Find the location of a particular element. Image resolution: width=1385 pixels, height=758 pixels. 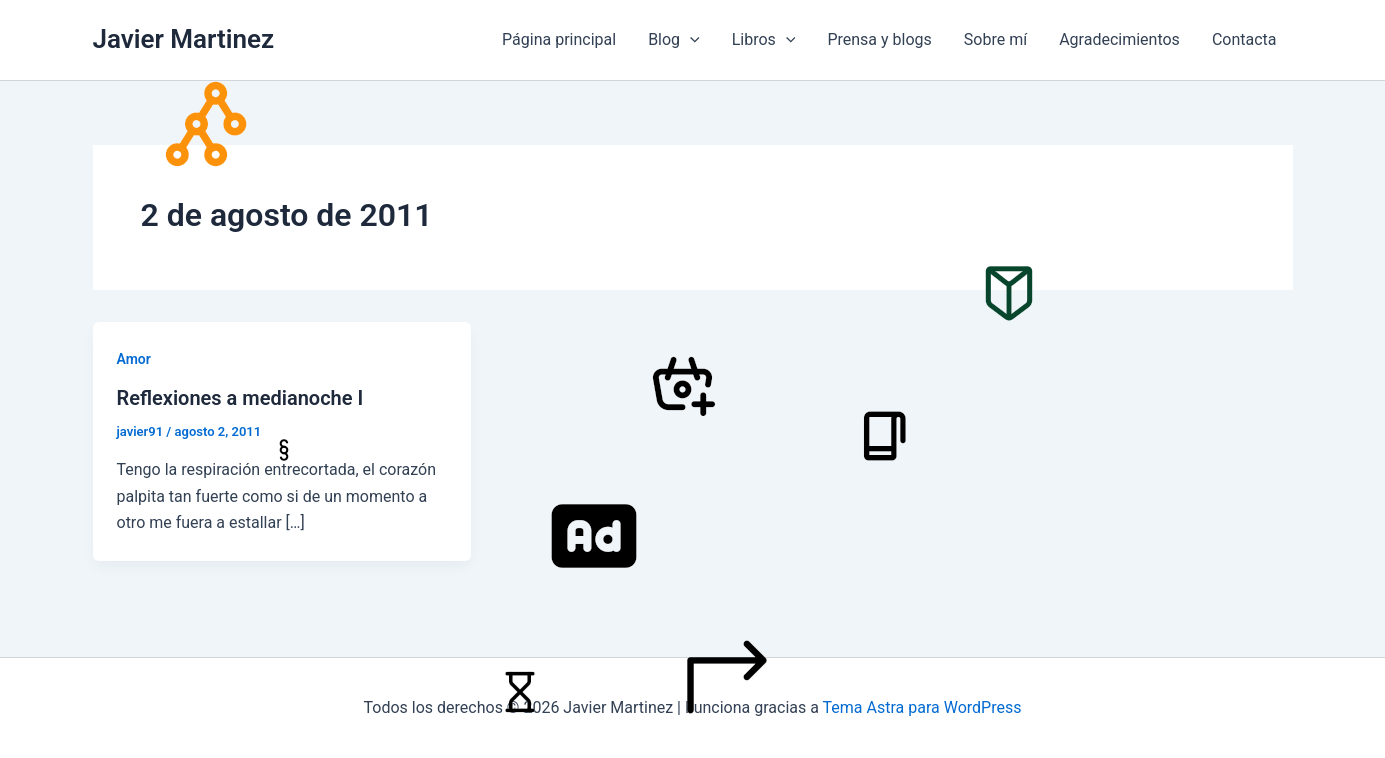

view towel or linen amenities is located at coordinates (883, 436).